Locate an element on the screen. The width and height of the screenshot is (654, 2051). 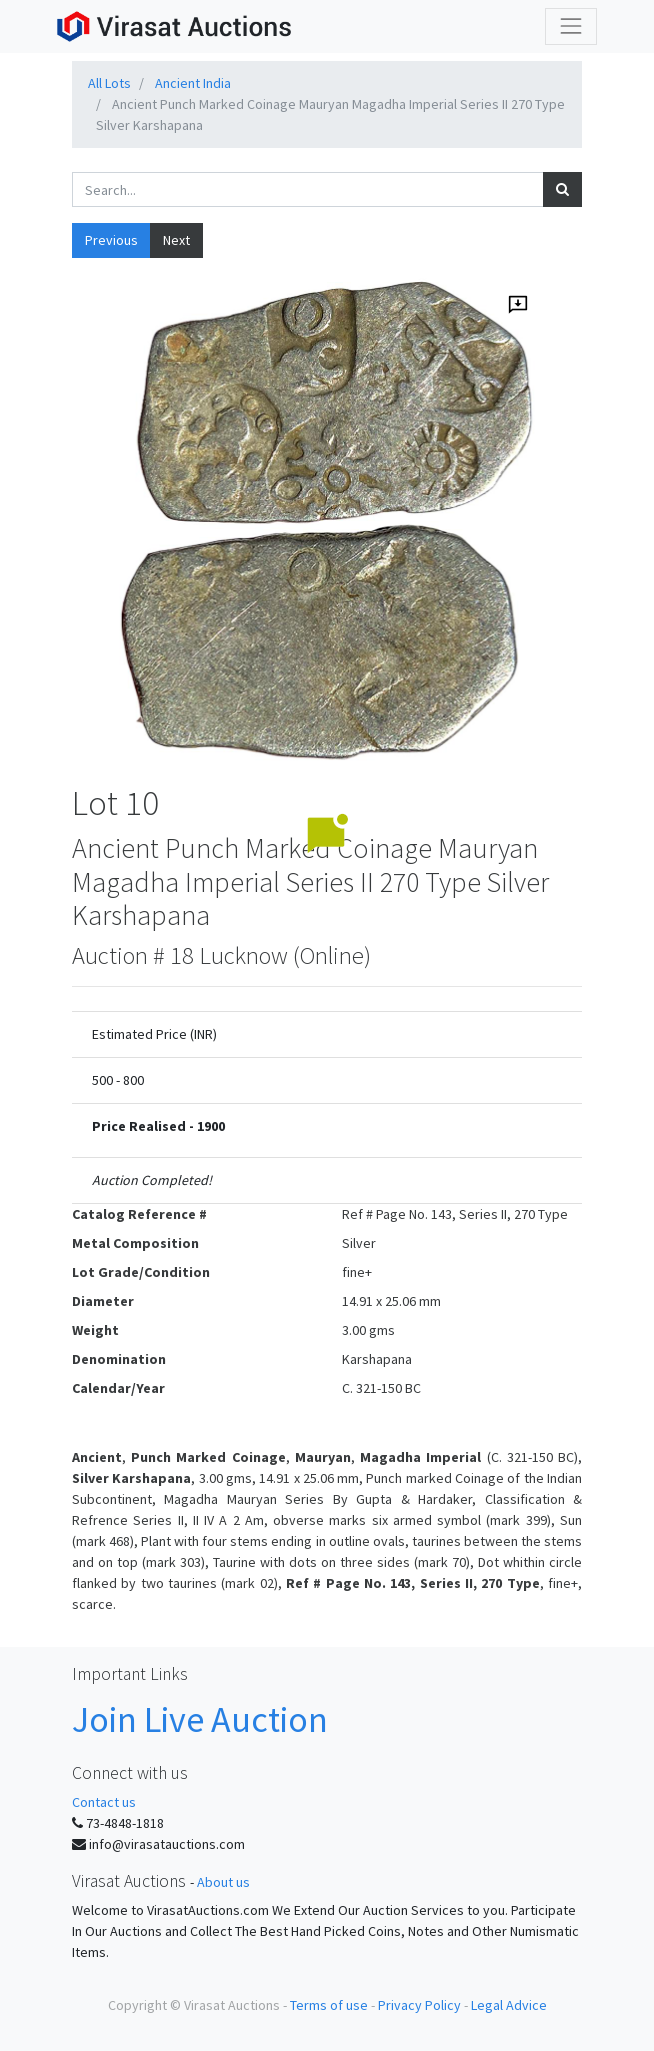
indicates unread messages in chat is located at coordinates (326, 834).